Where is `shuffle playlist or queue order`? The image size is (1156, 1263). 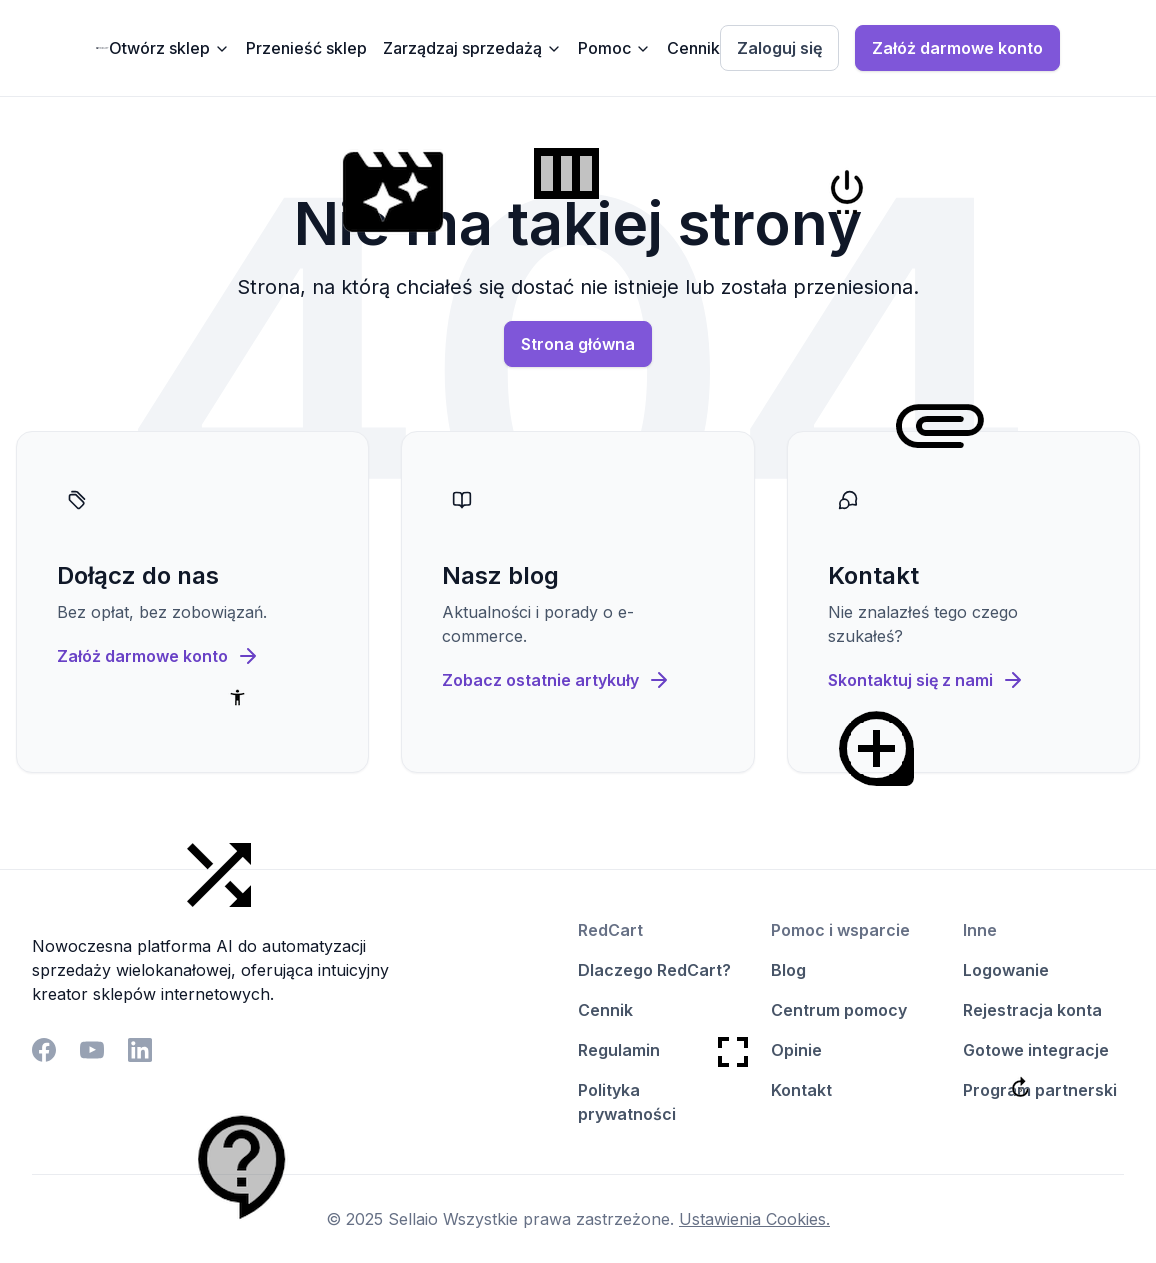 shuffle playlist or queue order is located at coordinates (219, 875).